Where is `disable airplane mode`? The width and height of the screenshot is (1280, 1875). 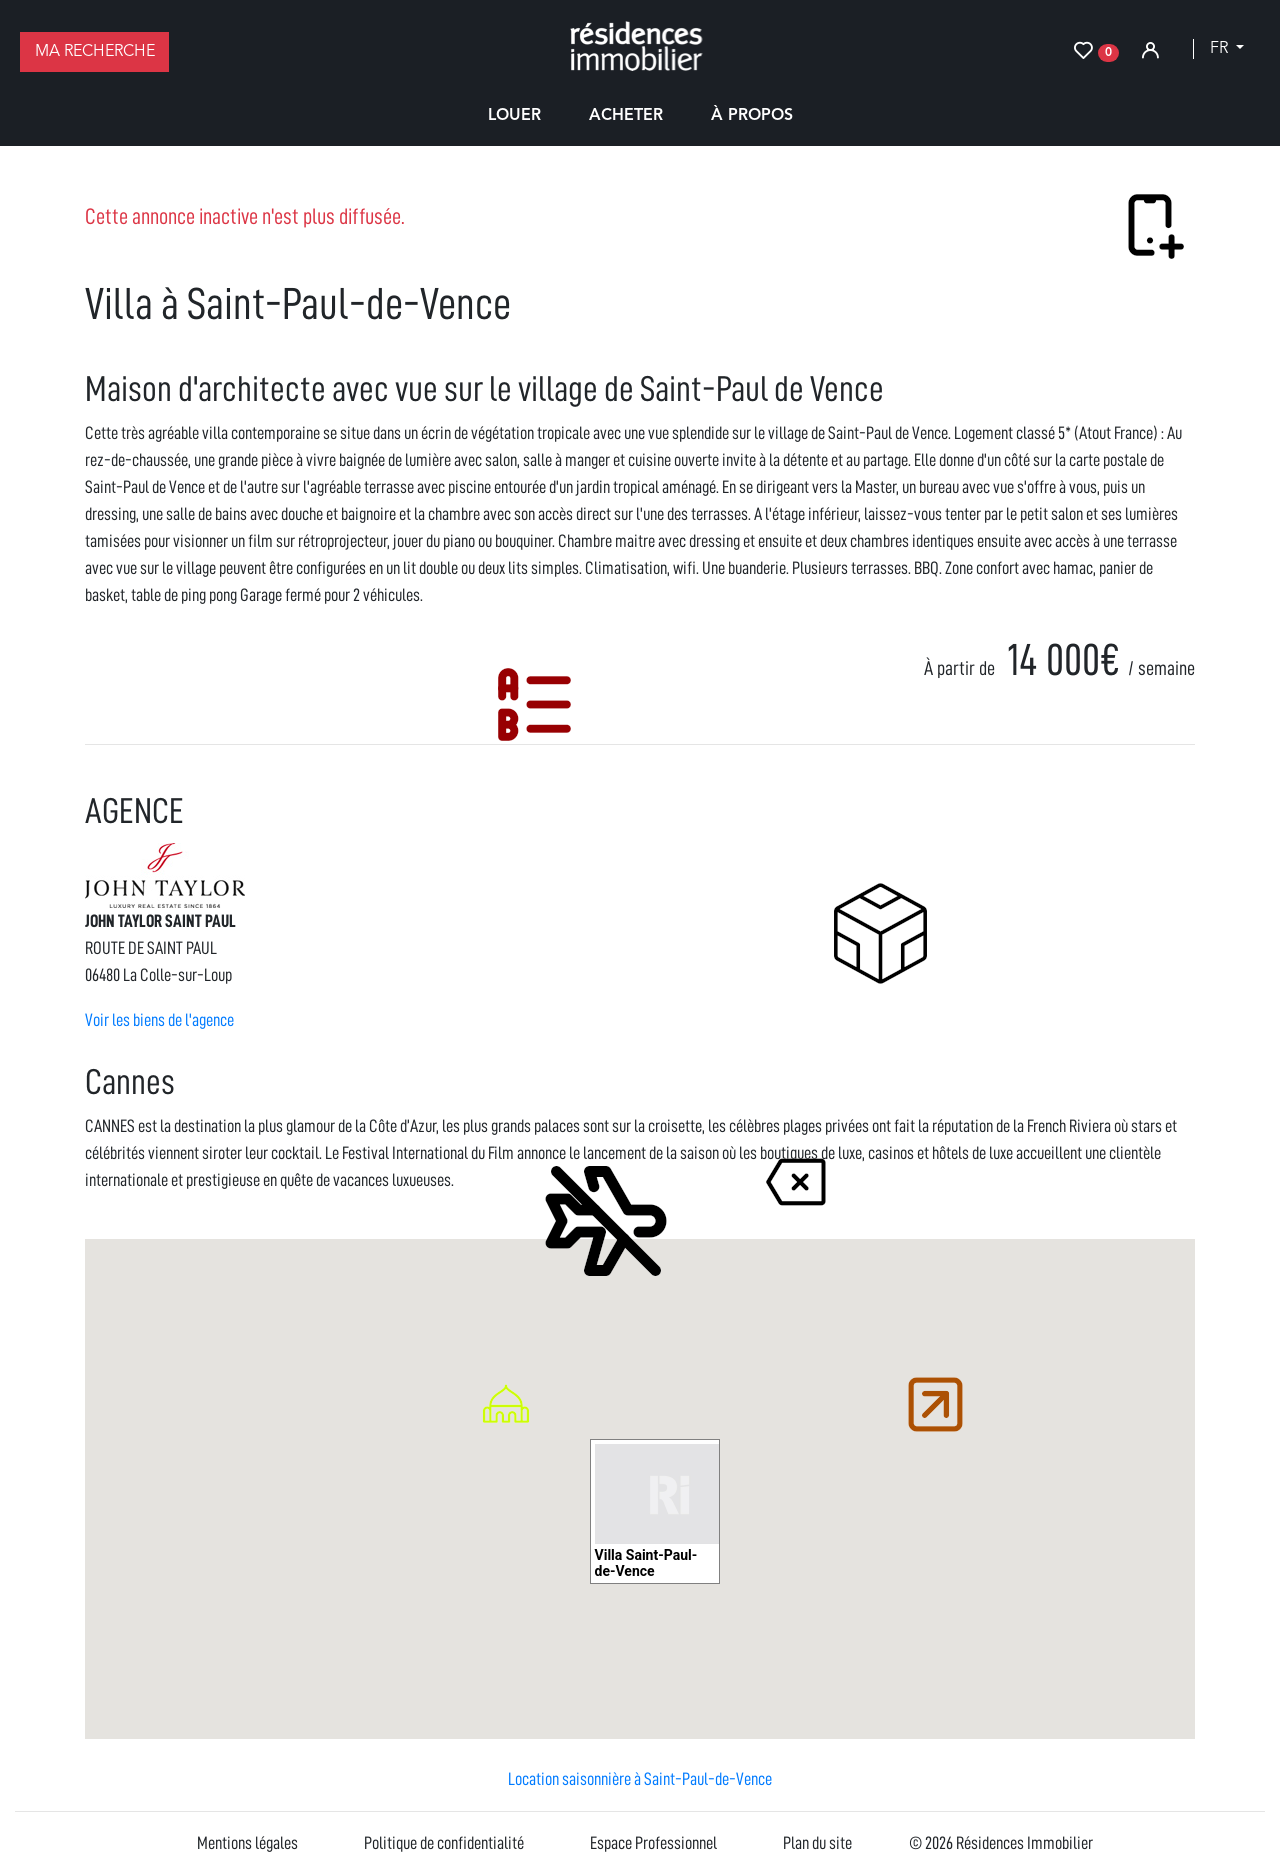
disable airplane mode is located at coordinates (606, 1221).